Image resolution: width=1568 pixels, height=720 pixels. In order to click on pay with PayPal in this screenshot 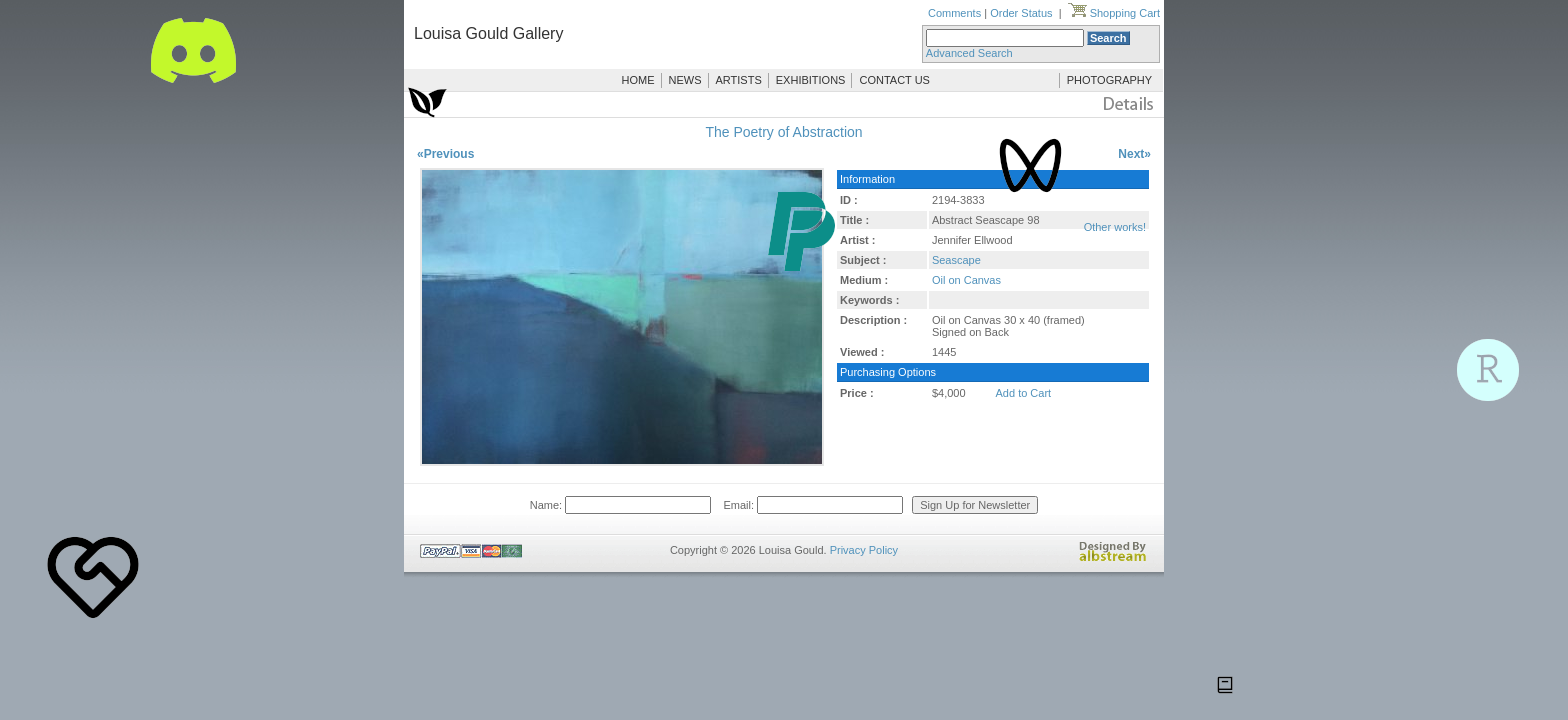, I will do `click(801, 231)`.